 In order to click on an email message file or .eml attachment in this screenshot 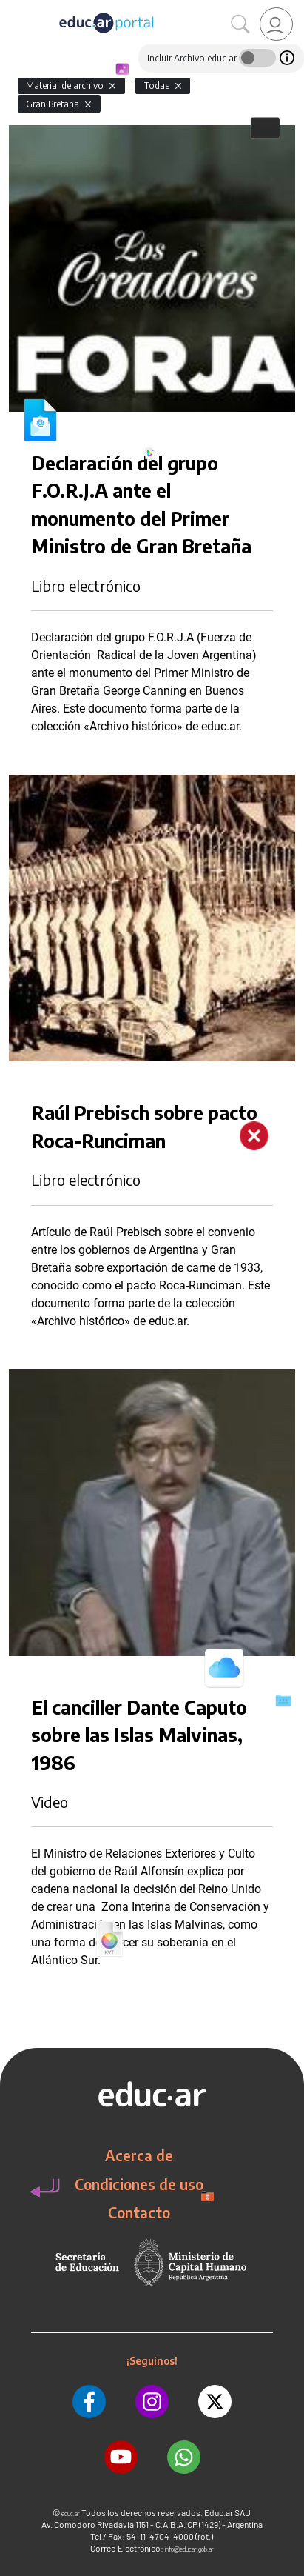, I will do `click(40, 421)`.